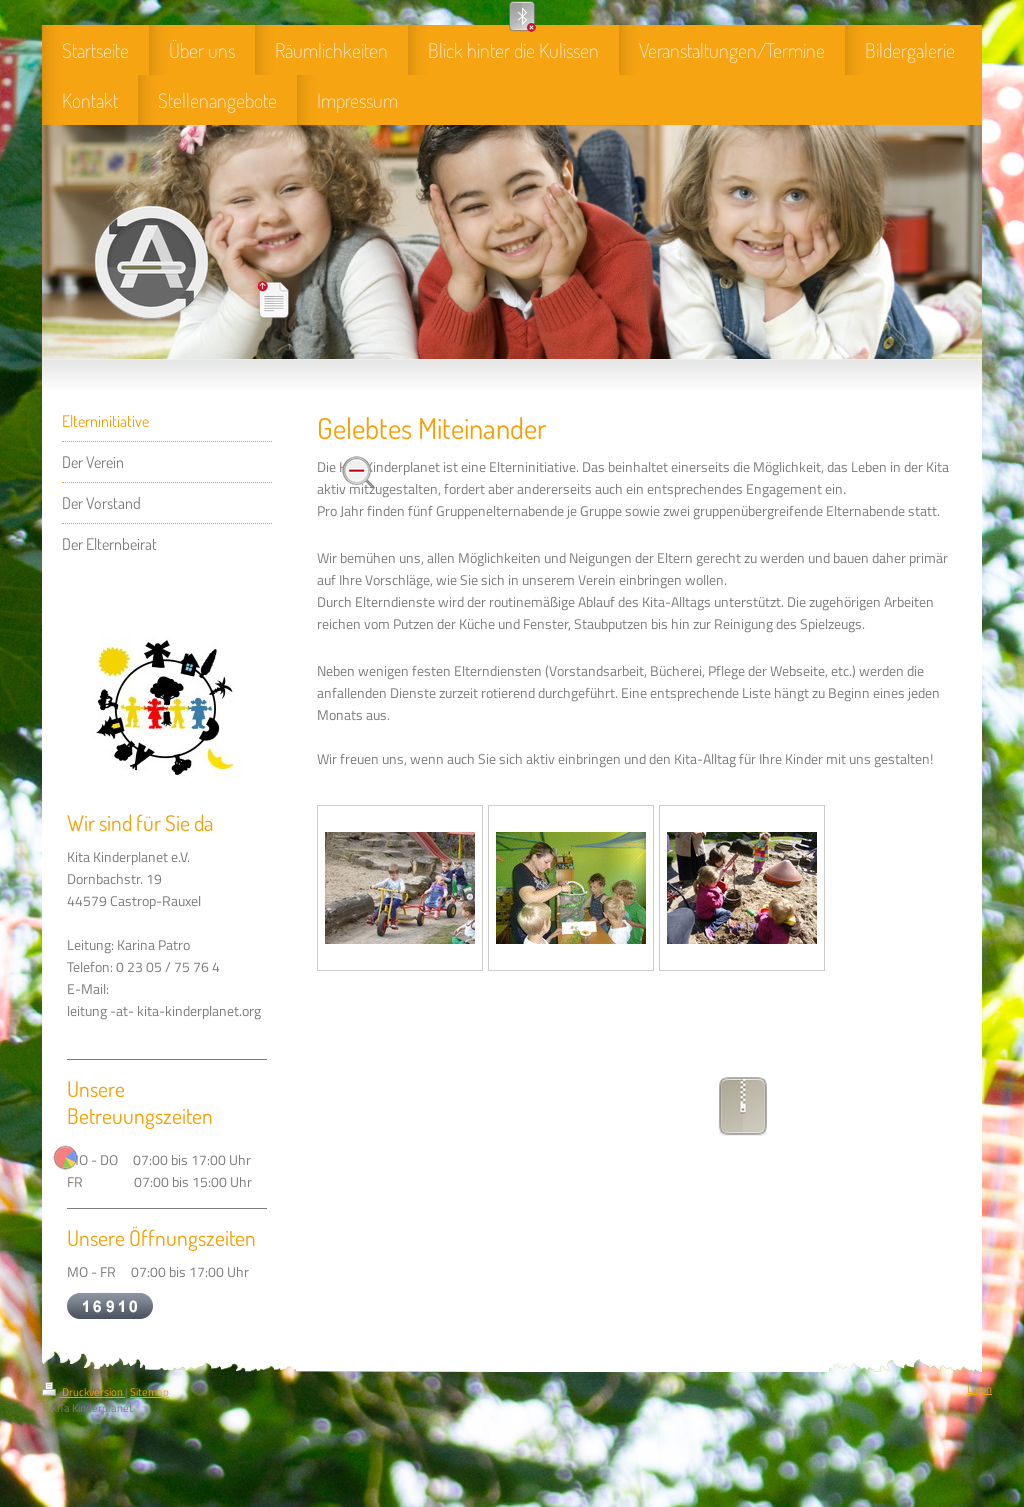 This screenshot has height=1507, width=1024. Describe the element at coordinates (522, 16) in the screenshot. I see `indicates bluetooth is disabled` at that location.